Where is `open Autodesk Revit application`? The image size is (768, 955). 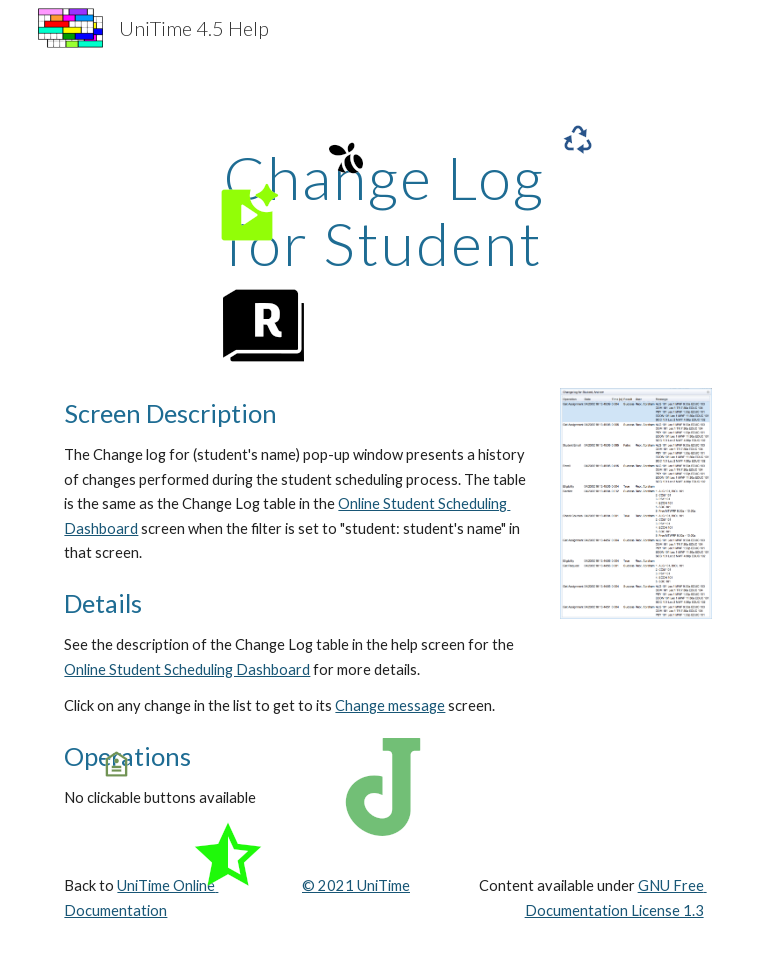
open Autodesk Revit application is located at coordinates (263, 325).